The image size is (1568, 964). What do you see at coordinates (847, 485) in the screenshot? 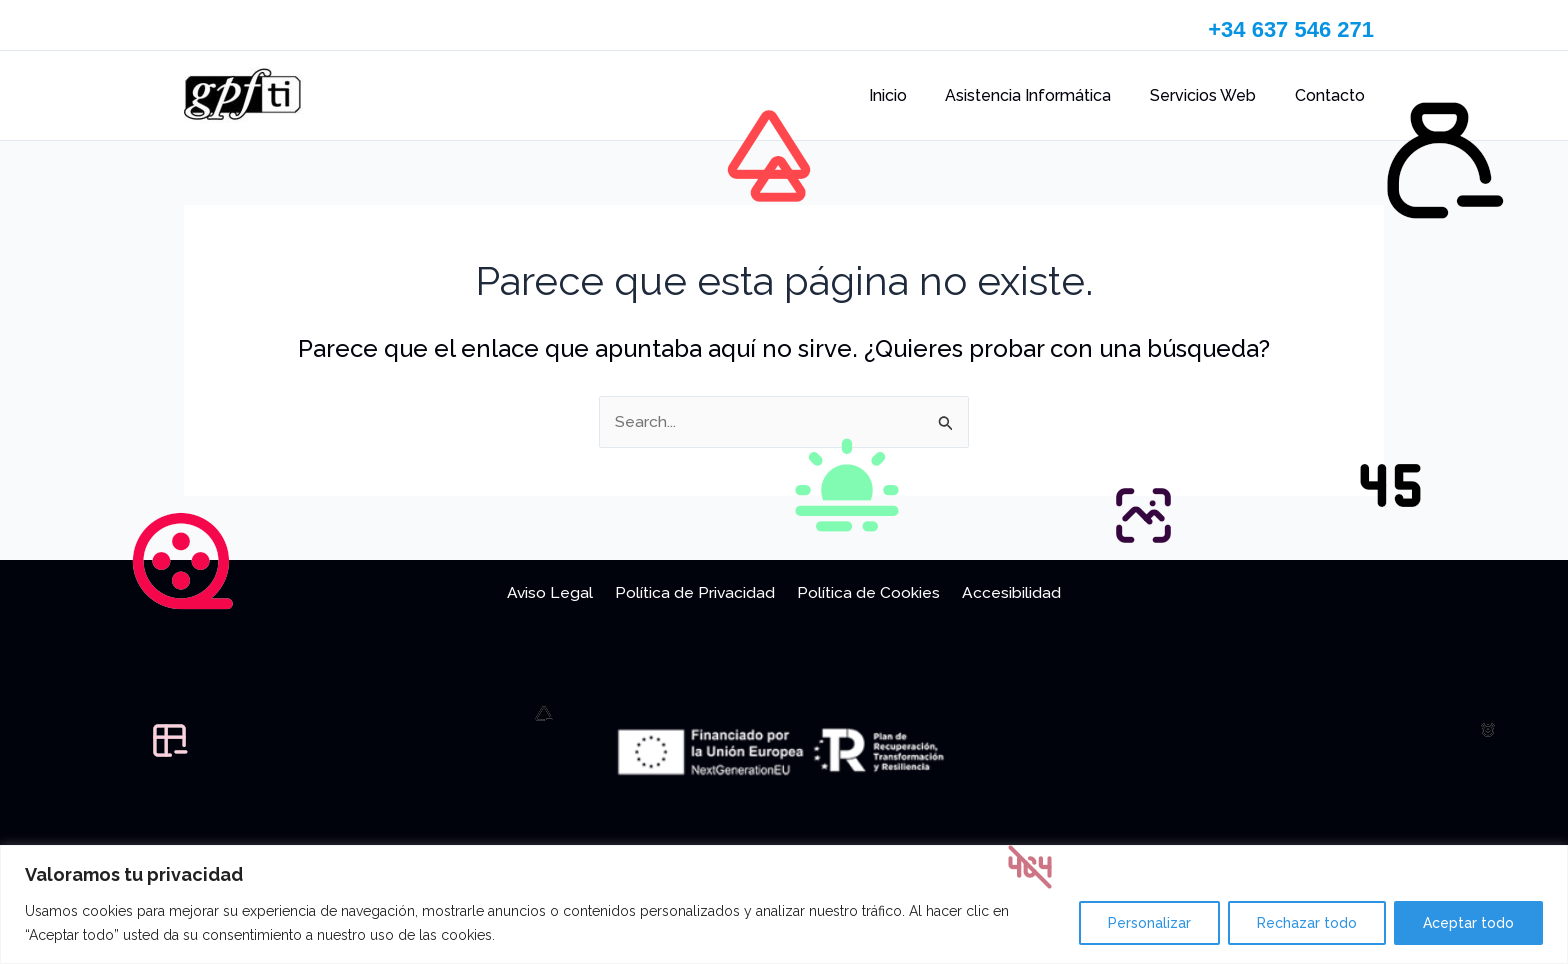
I see `indicates sunset or evening time` at bounding box center [847, 485].